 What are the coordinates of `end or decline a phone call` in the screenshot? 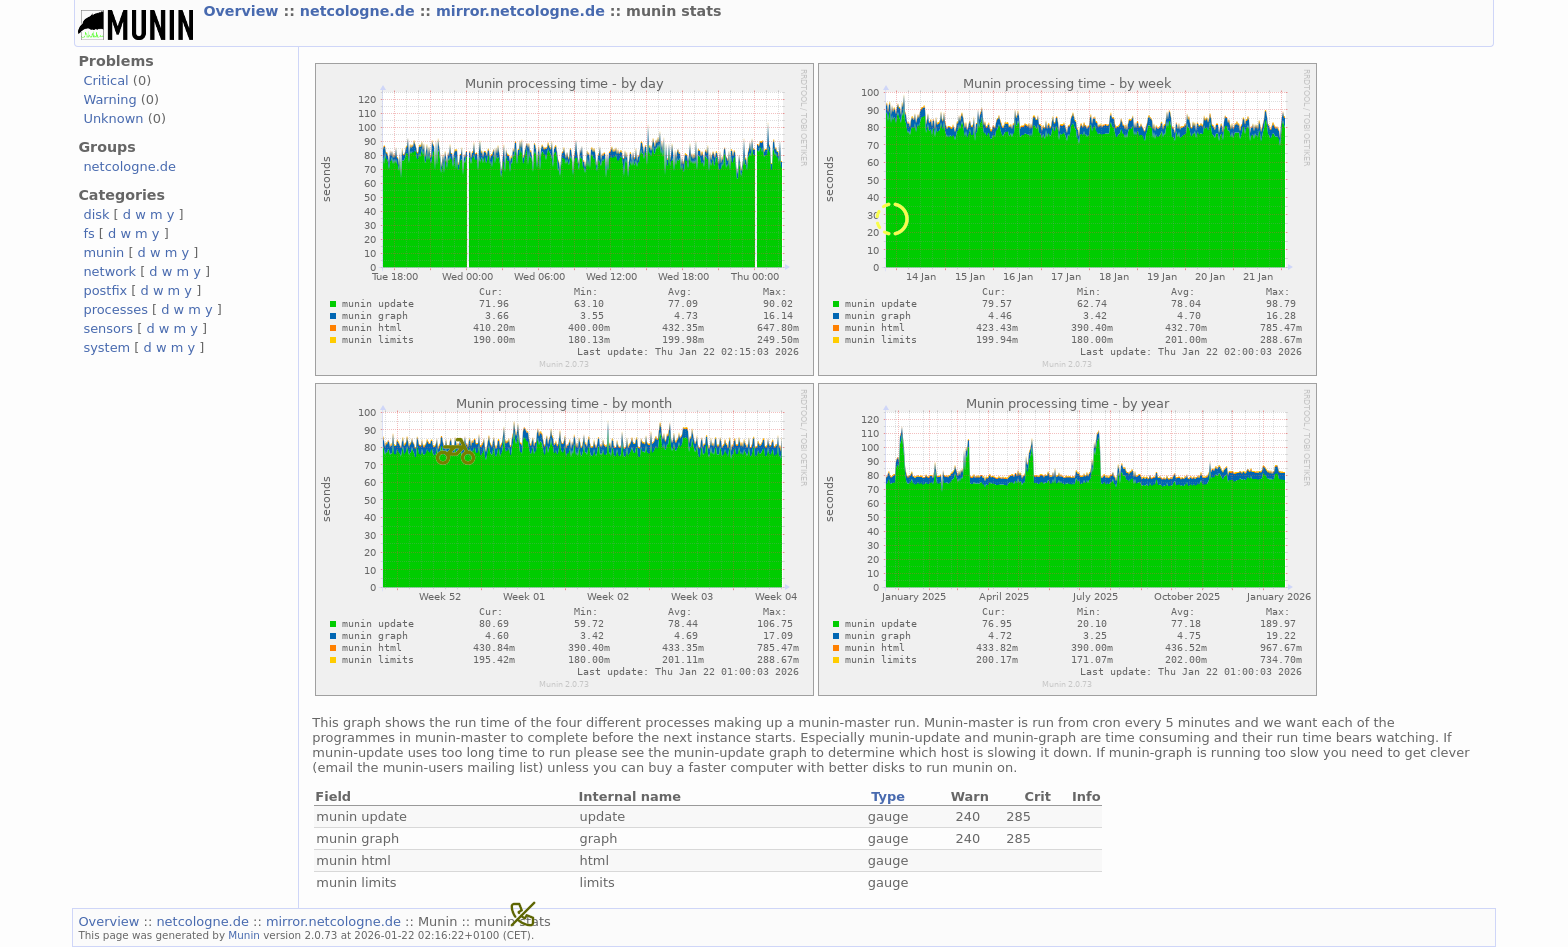 It's located at (523, 914).